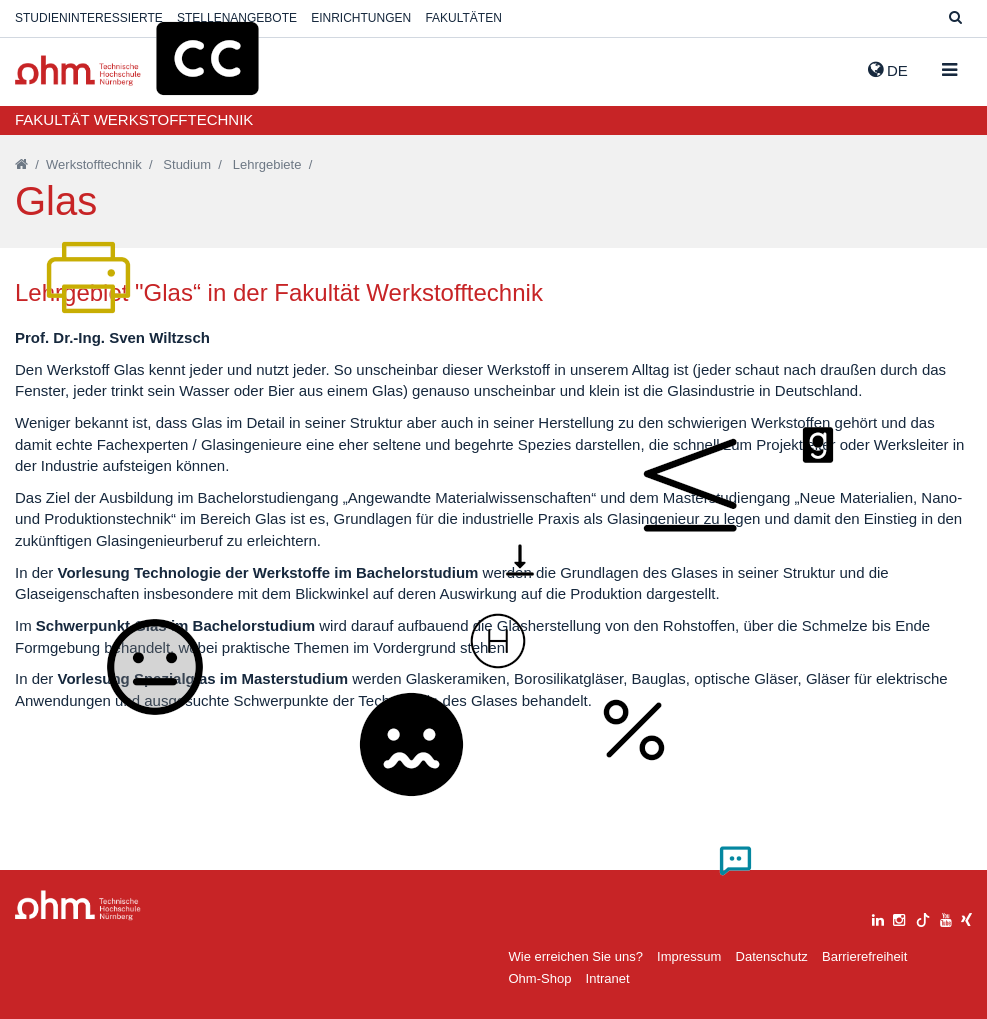  Describe the element at coordinates (155, 667) in the screenshot. I see `rate experience as neutral or average` at that location.